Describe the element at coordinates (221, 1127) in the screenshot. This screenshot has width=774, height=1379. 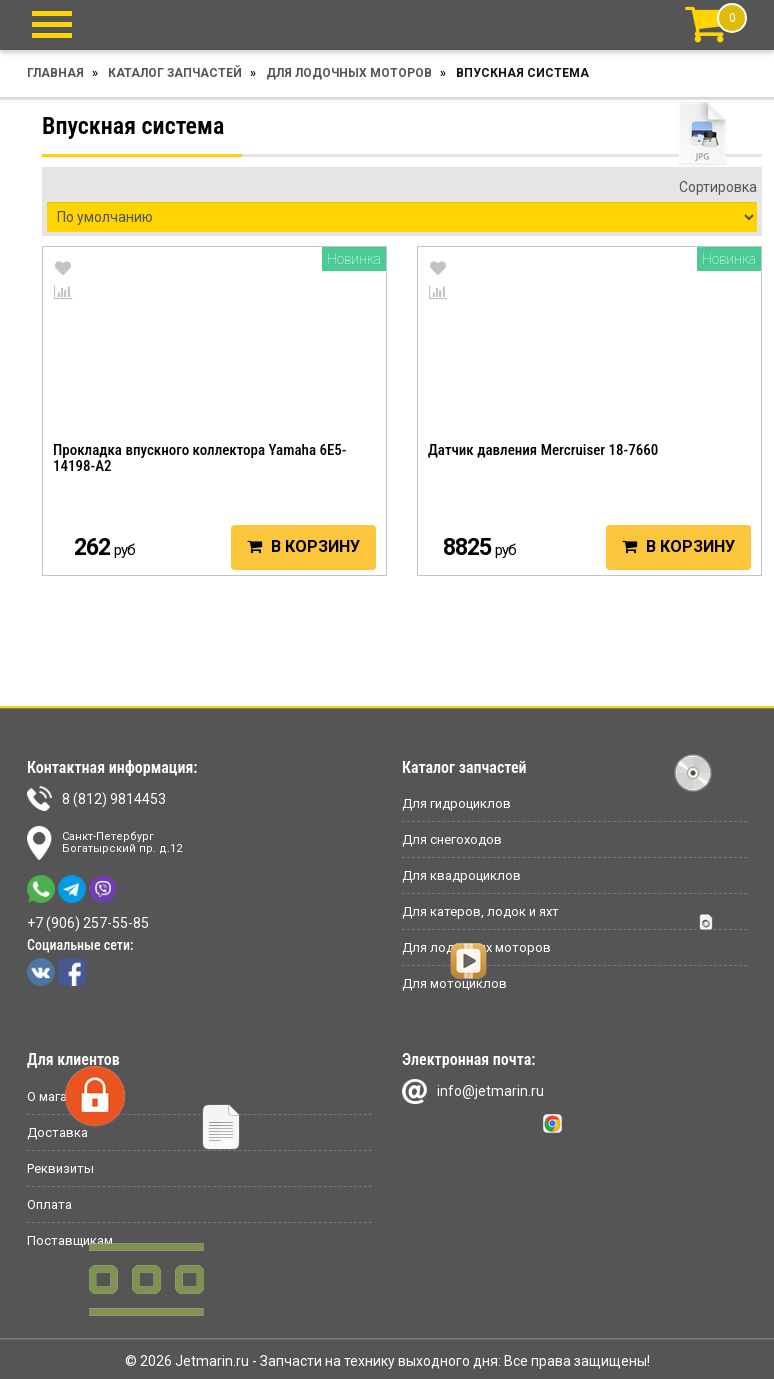
I see `a windows ini configuration file associated with wine` at that location.